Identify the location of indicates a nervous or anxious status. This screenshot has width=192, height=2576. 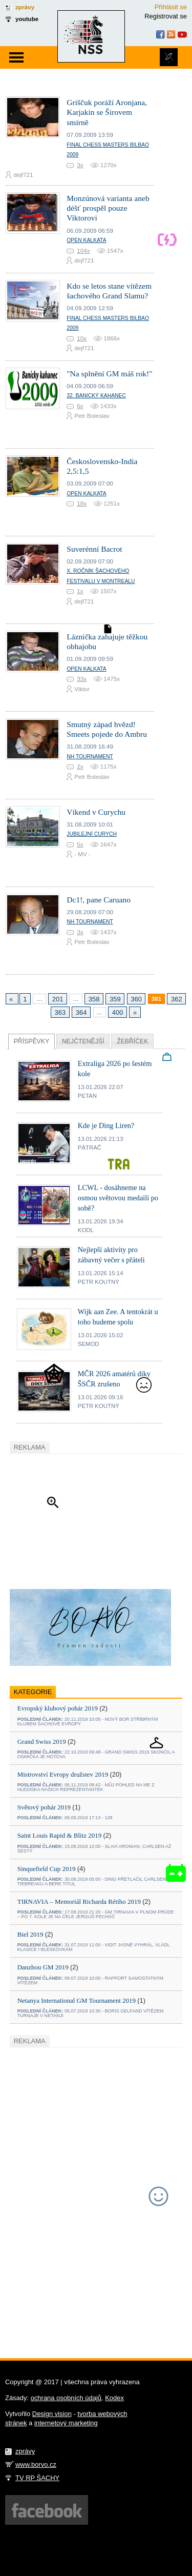
(144, 1385).